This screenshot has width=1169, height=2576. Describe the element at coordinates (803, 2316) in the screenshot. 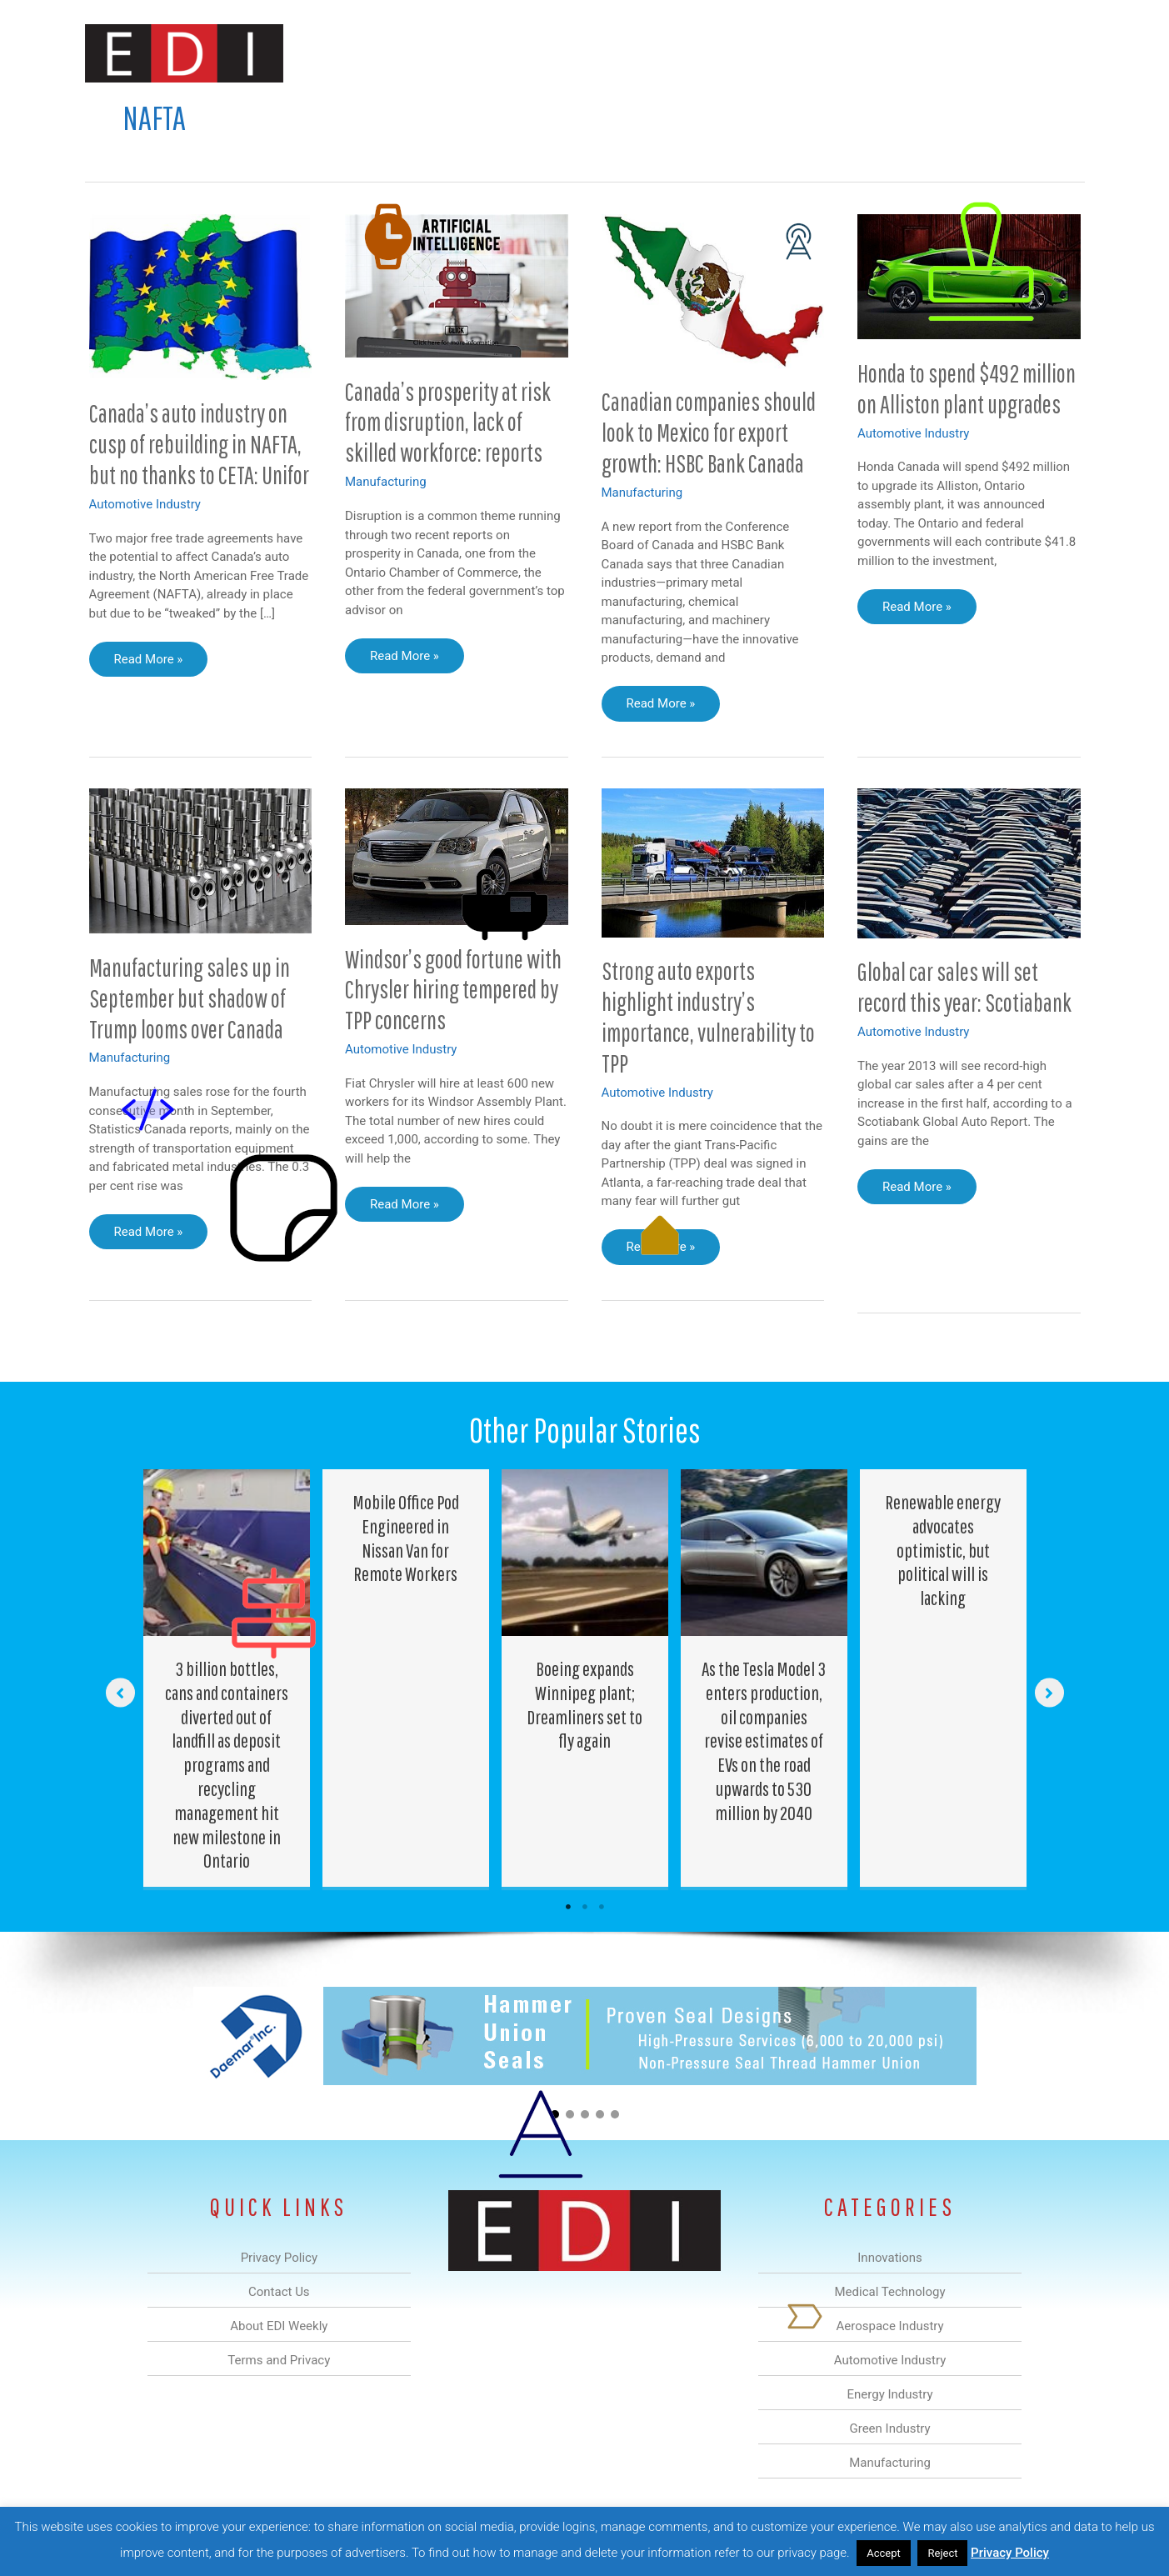

I see `add a tag or label to an item` at that location.